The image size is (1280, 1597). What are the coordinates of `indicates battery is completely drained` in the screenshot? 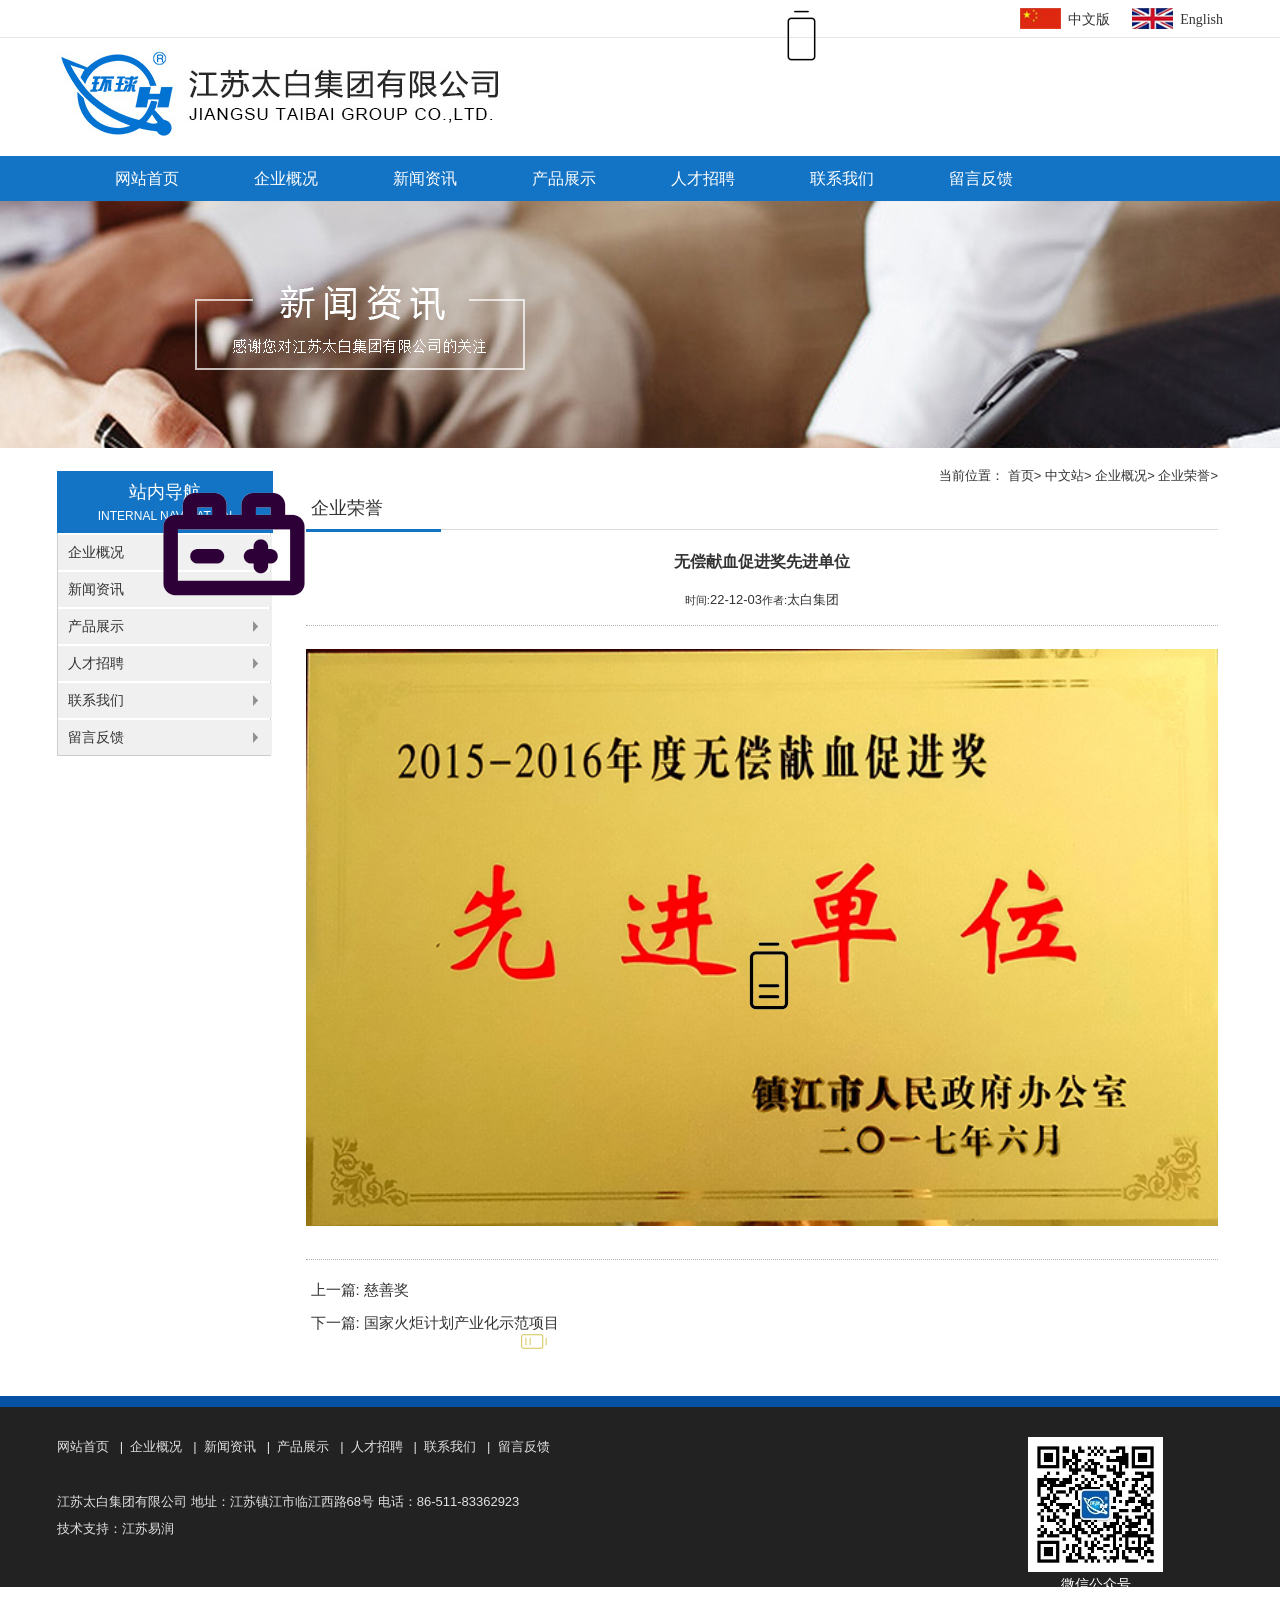 It's located at (801, 36).